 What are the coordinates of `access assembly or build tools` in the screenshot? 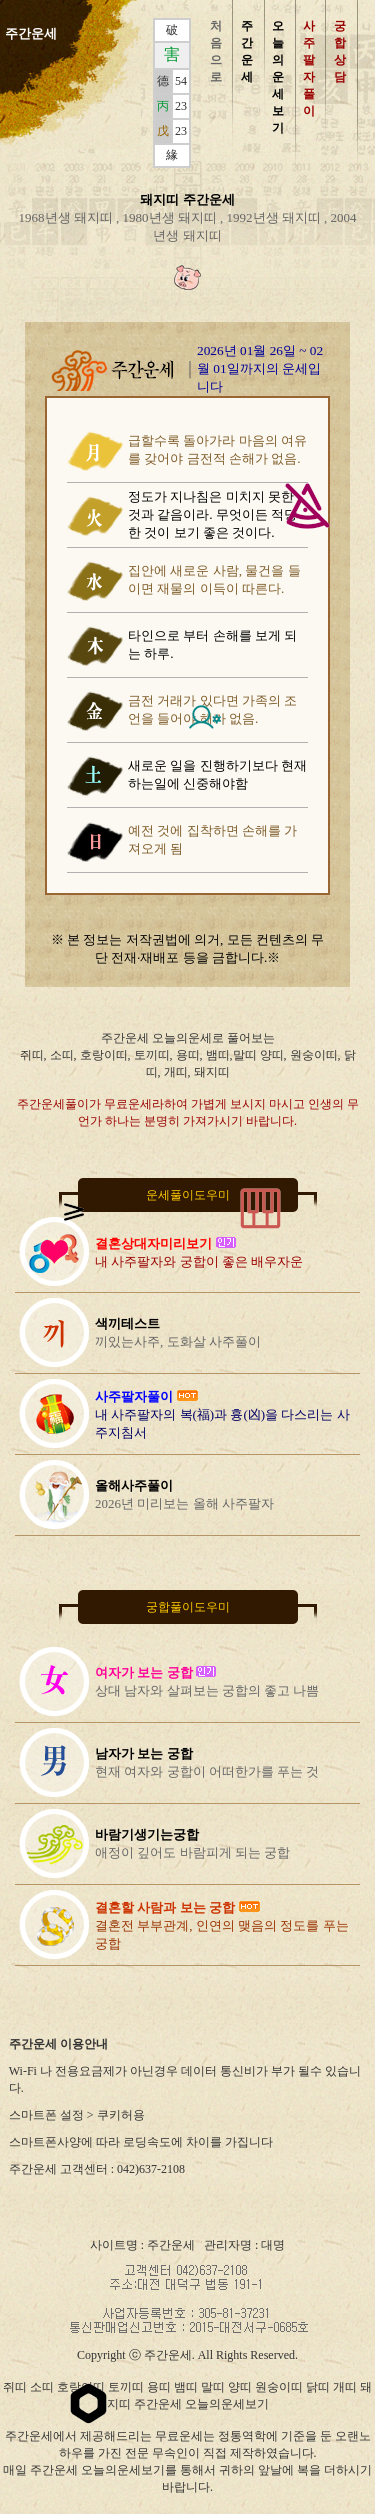 It's located at (88, 2403).